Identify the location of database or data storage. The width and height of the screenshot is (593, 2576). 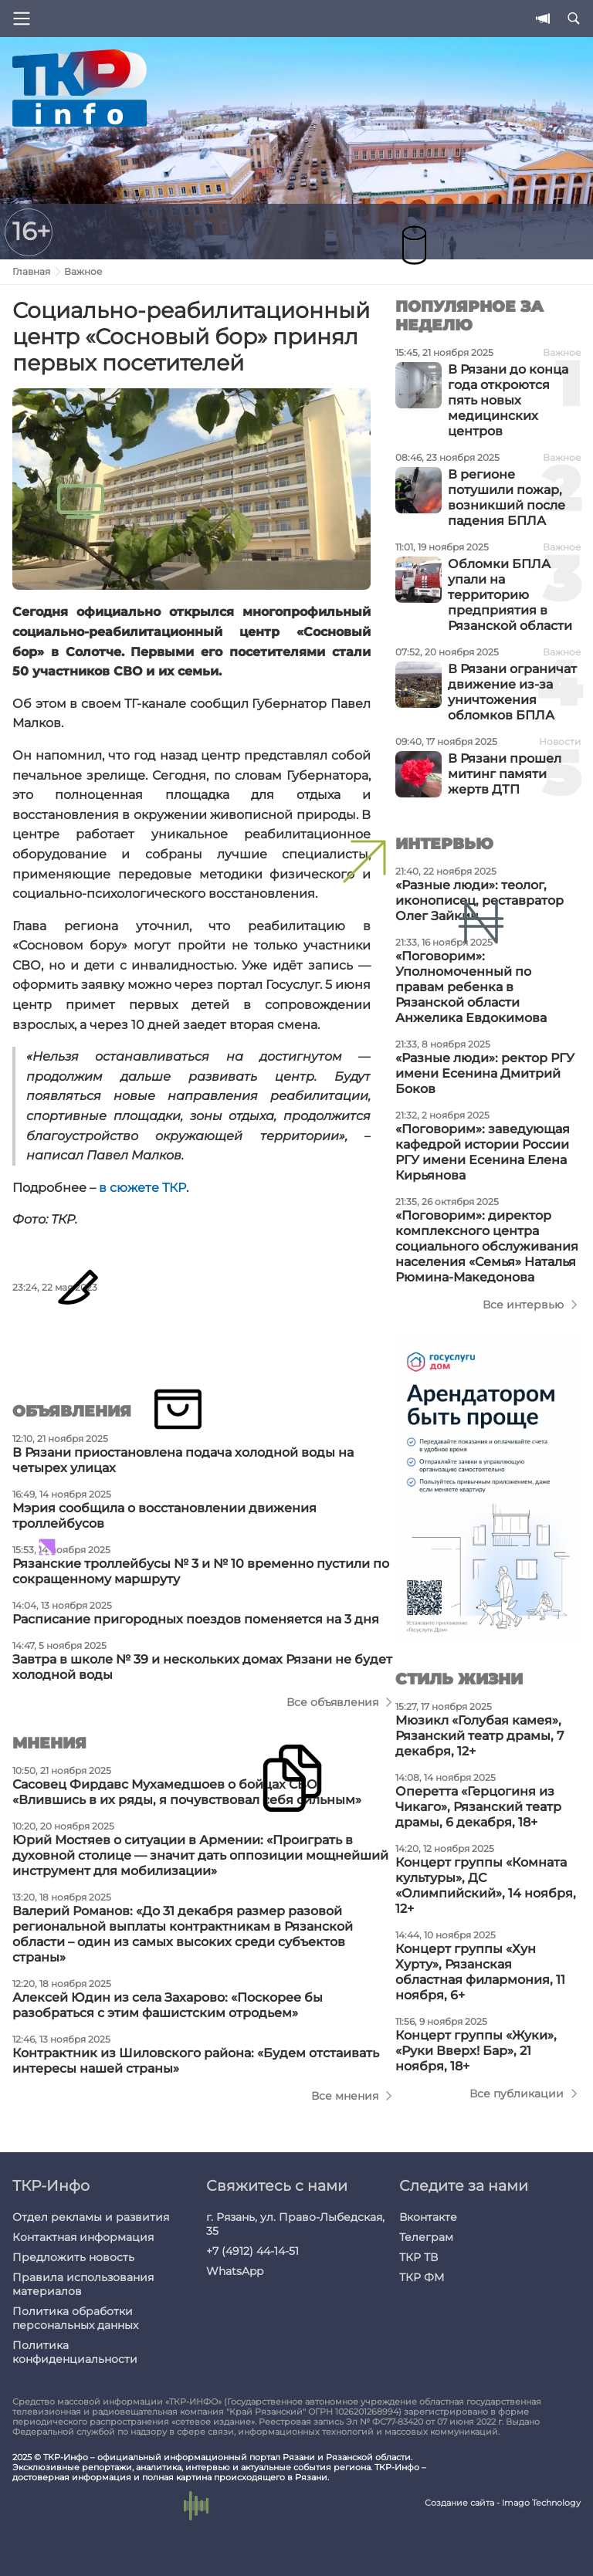
(414, 245).